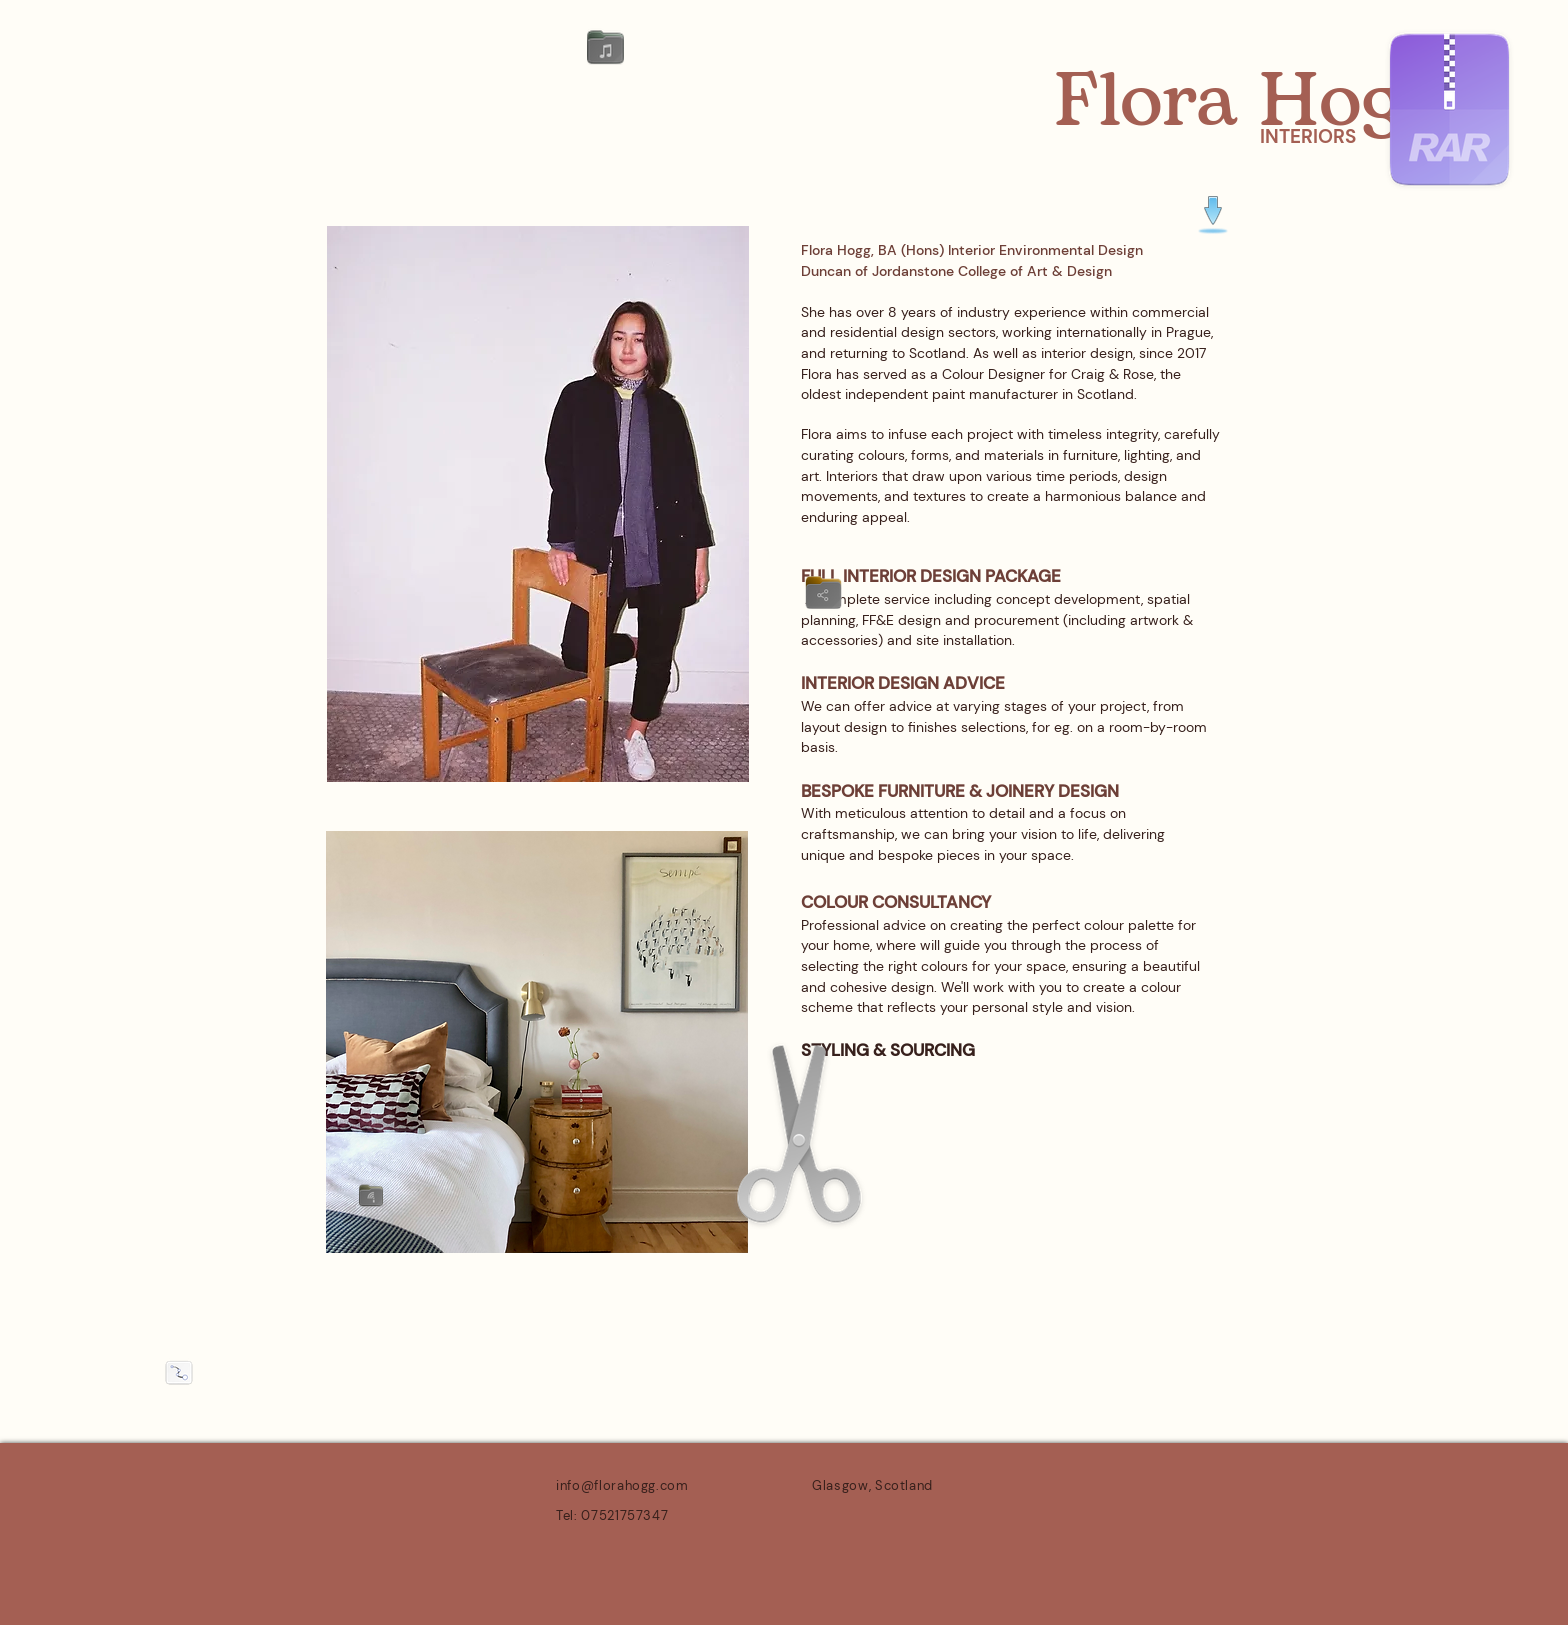  Describe the element at coordinates (371, 1195) in the screenshot. I see `folder synced with insync cloud service` at that location.